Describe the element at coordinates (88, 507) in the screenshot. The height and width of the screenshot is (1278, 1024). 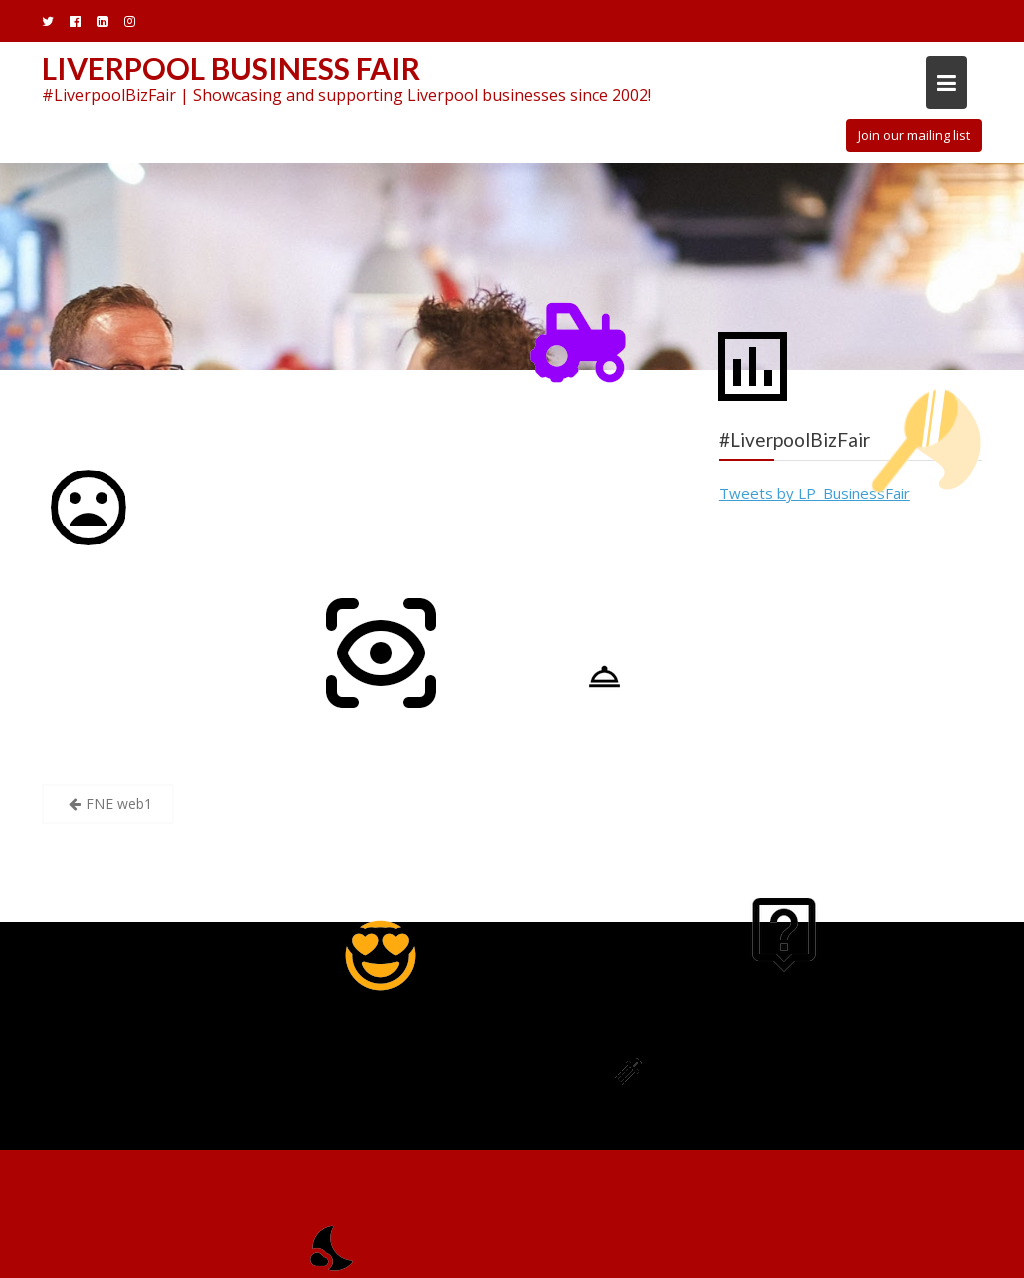
I see `rate your experience as negative` at that location.